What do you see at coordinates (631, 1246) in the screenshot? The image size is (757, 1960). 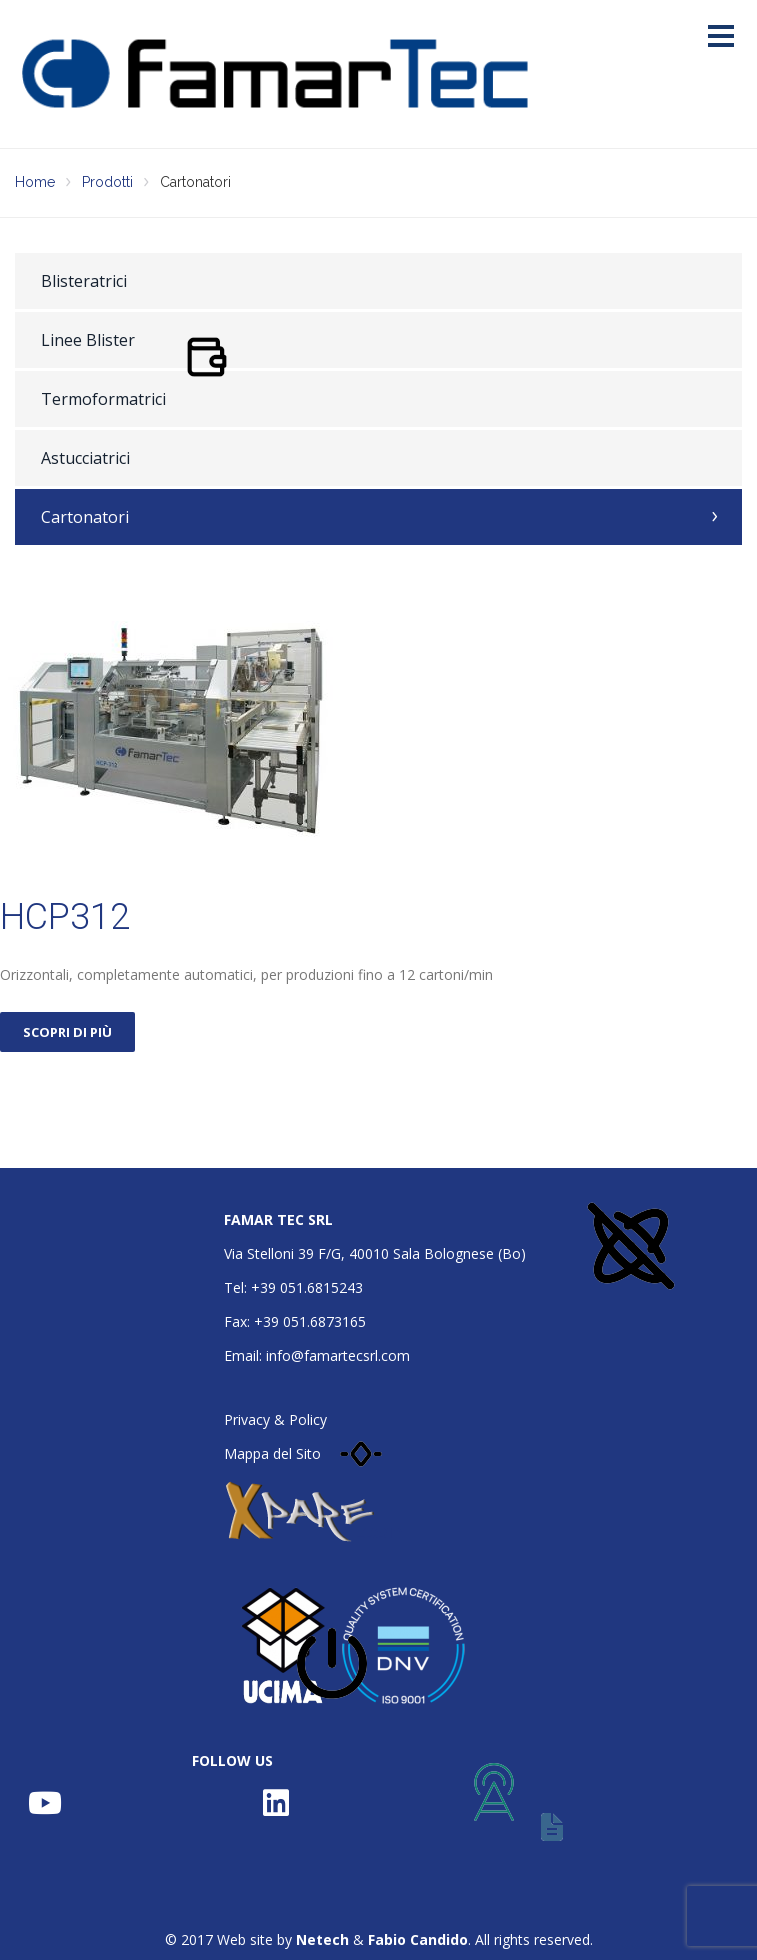 I see `disable atomic or molecular view` at bounding box center [631, 1246].